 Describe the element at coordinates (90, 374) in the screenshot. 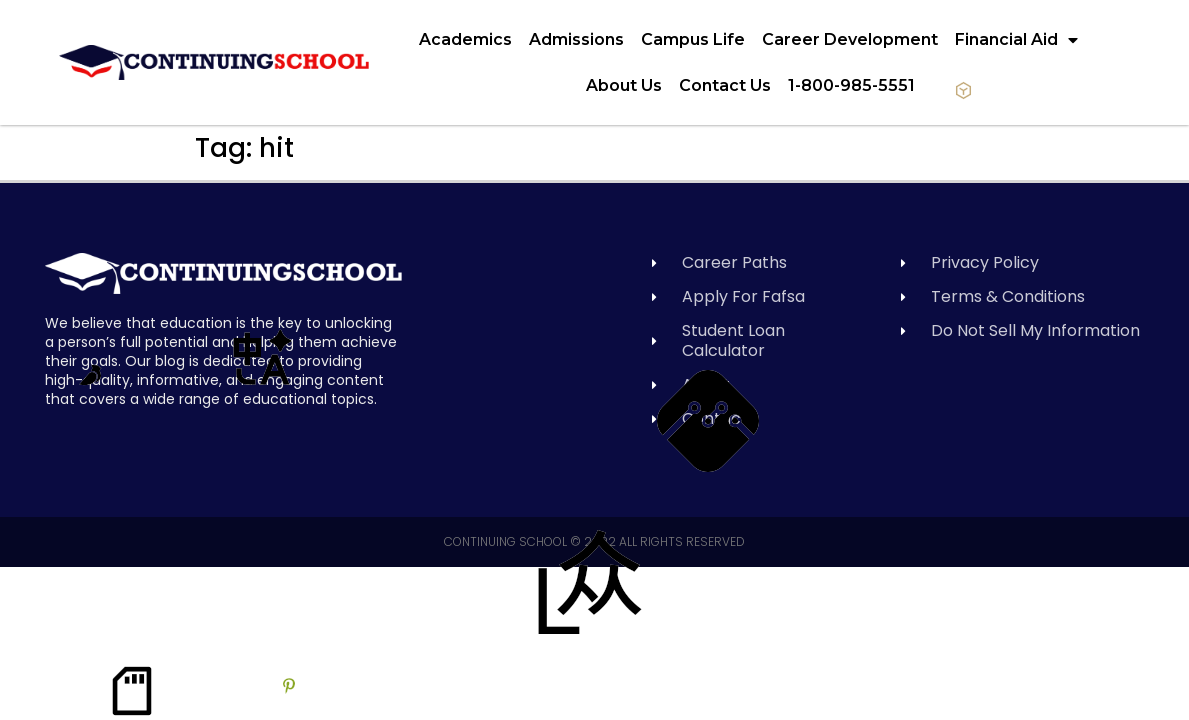

I see `open yuque documentation platform` at that location.